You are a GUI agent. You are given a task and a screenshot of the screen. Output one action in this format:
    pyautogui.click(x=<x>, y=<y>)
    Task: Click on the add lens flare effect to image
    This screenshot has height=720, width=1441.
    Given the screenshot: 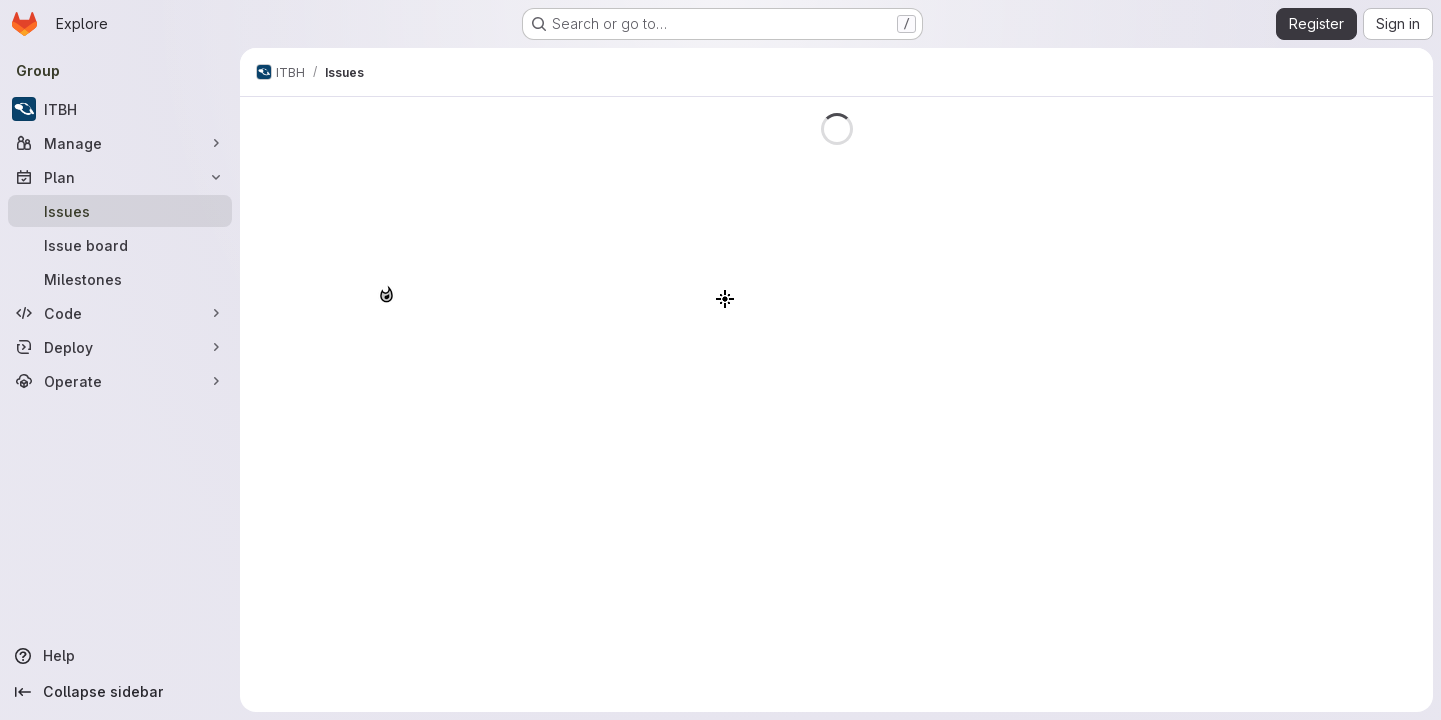 What is the action you would take?
    pyautogui.click(x=725, y=299)
    